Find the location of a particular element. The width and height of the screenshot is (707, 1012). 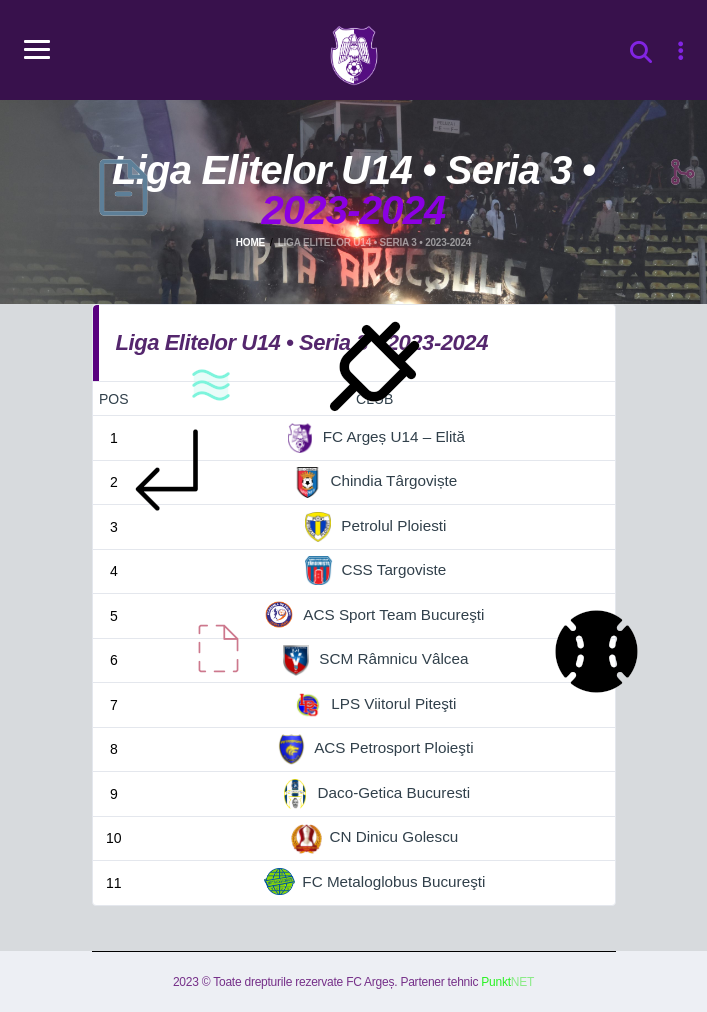

remove a file from selection is located at coordinates (123, 187).